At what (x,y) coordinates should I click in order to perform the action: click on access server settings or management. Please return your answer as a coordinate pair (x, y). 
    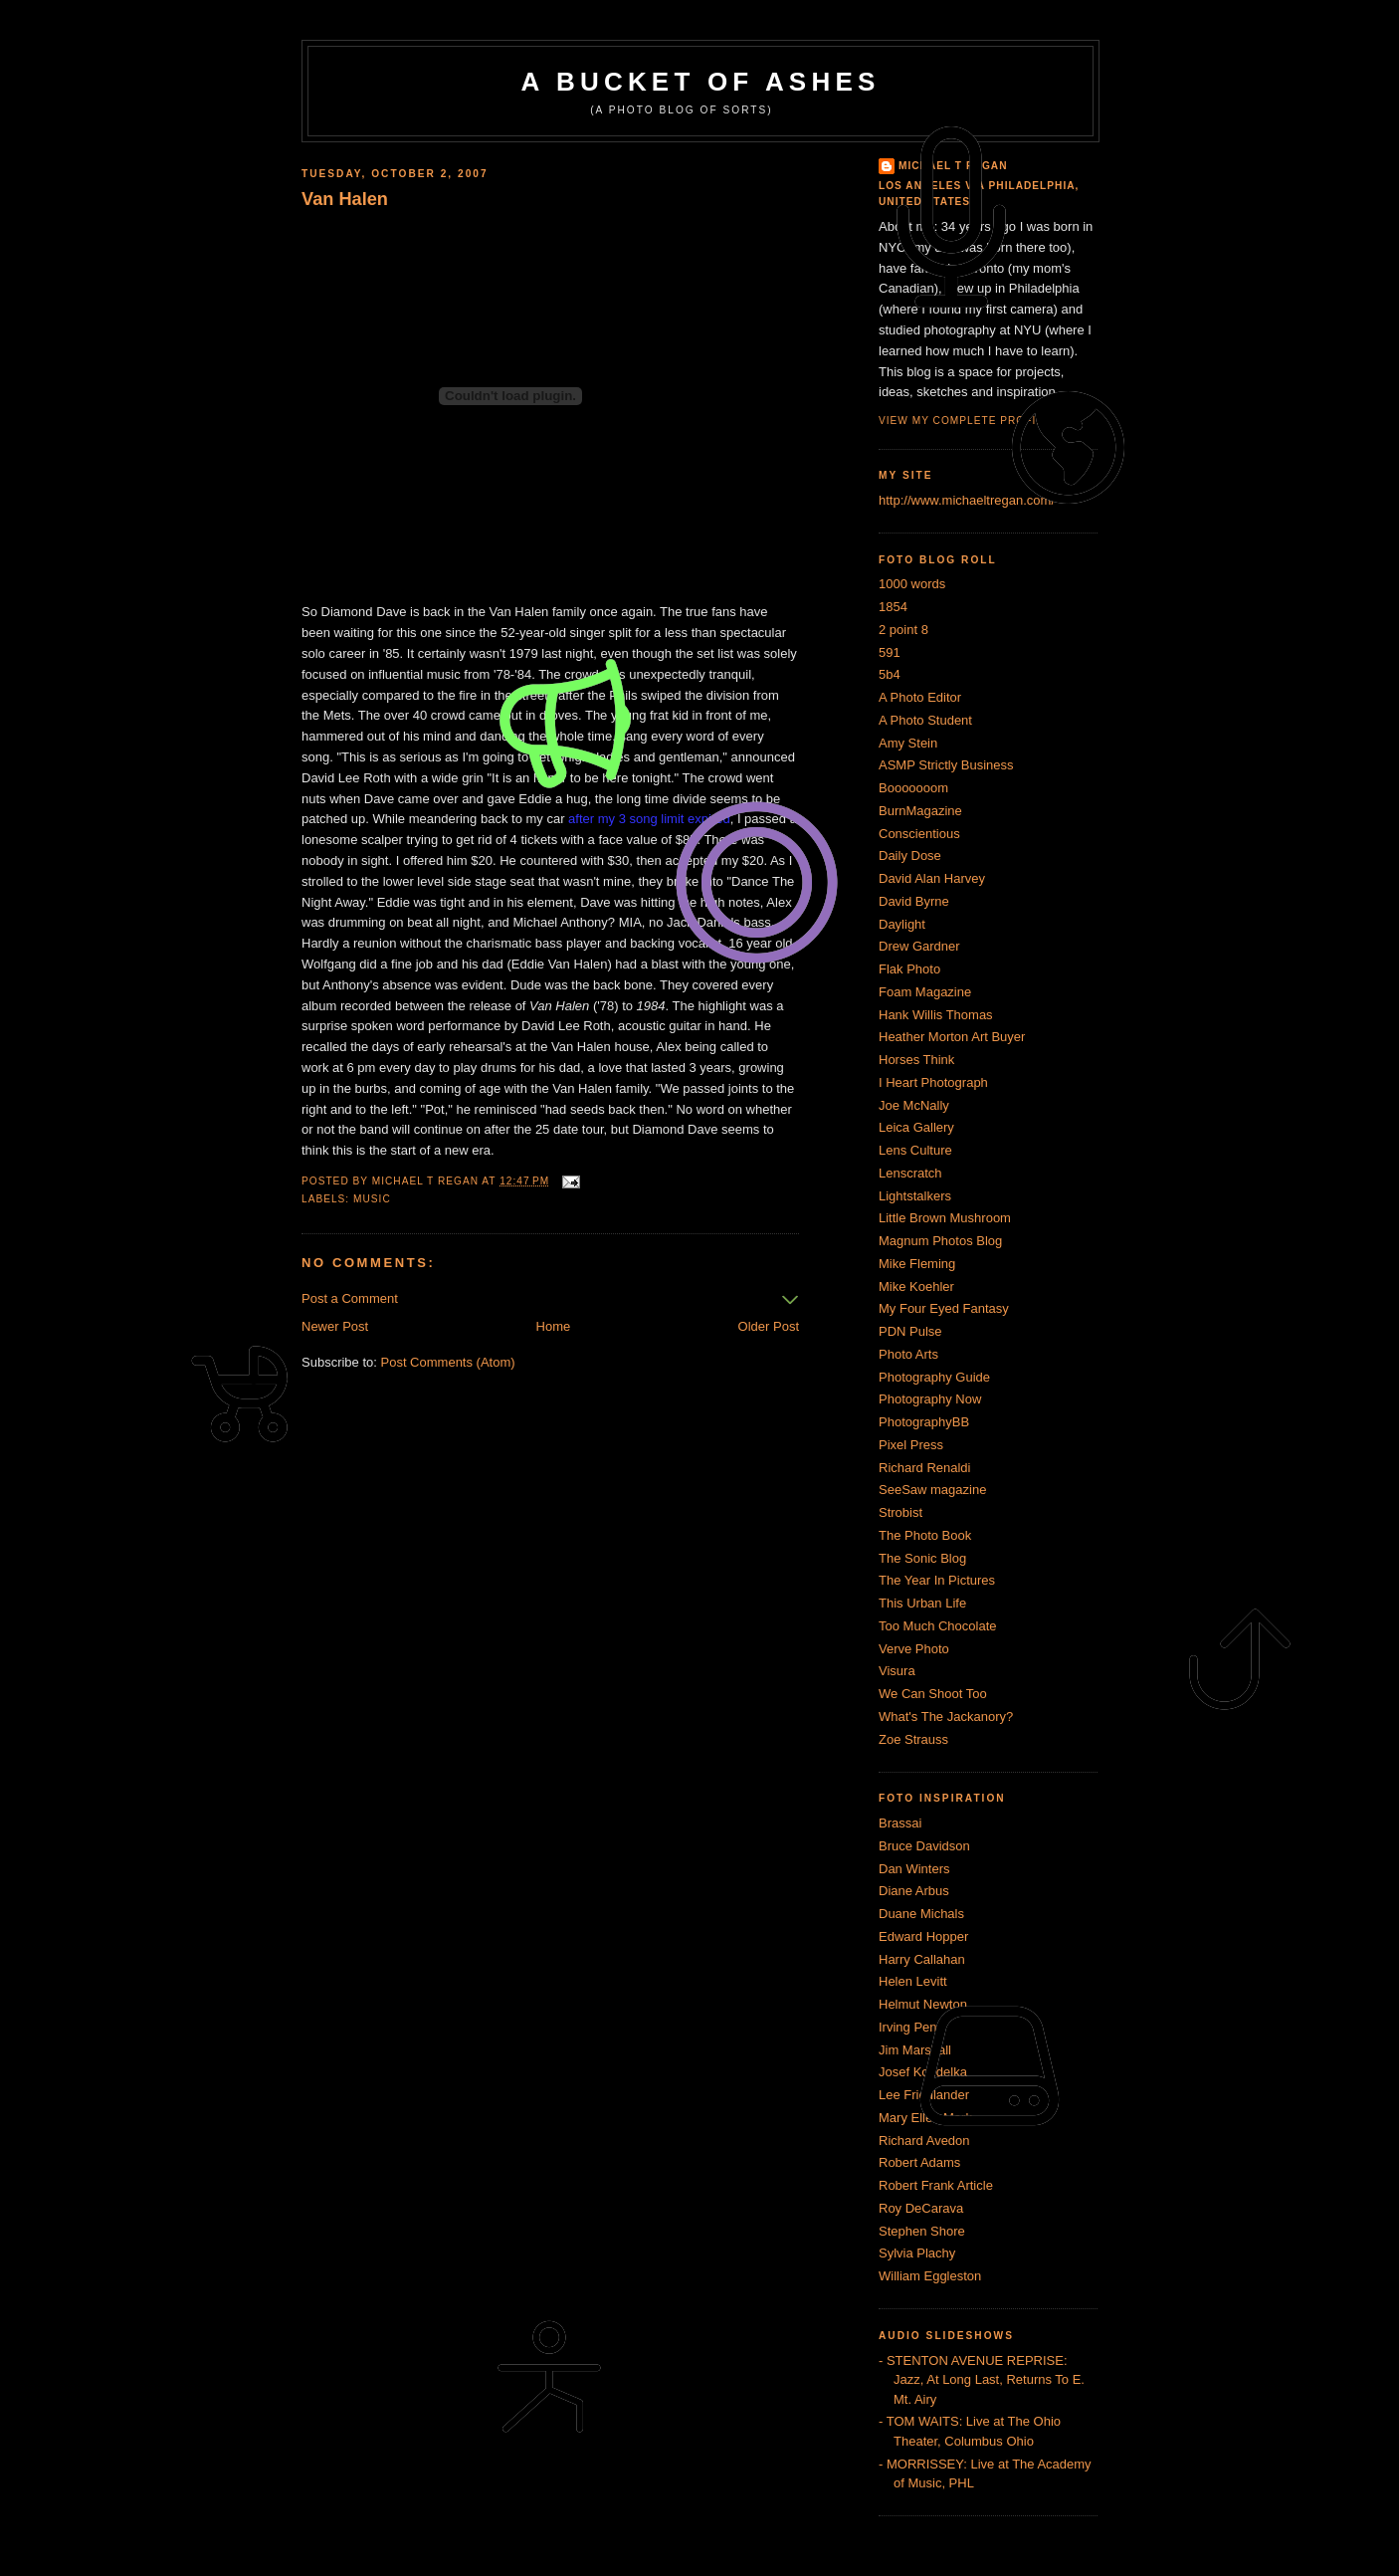
    Looking at the image, I should click on (989, 2065).